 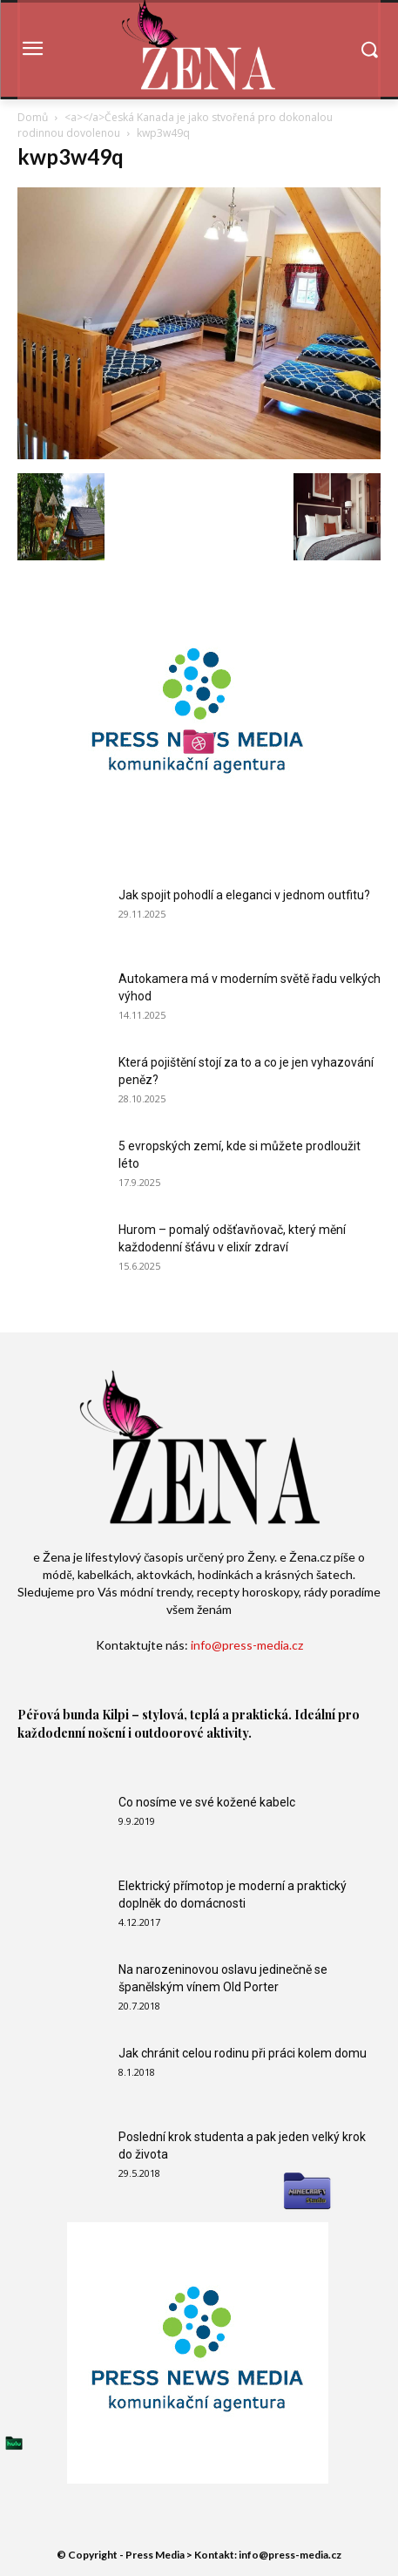 I want to click on folder containing Dribbble design assets, so click(x=199, y=742).